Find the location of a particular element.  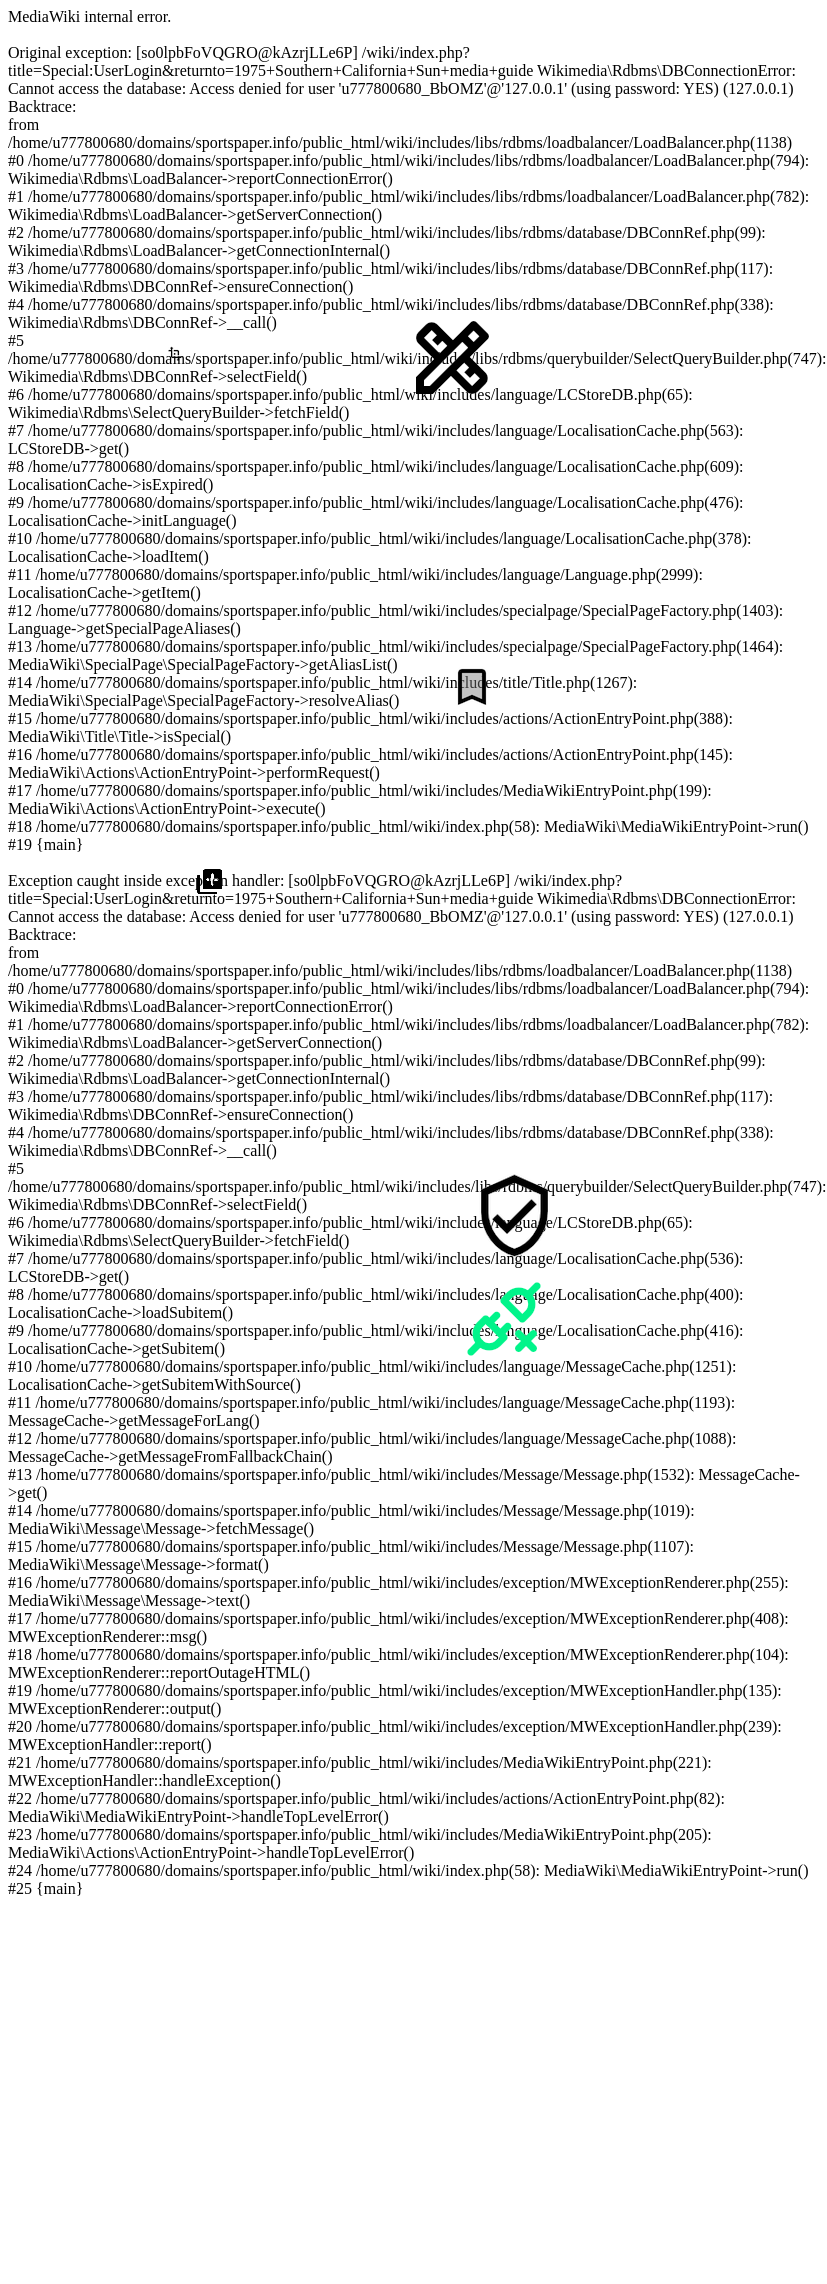

add to your library is located at coordinates (210, 882).